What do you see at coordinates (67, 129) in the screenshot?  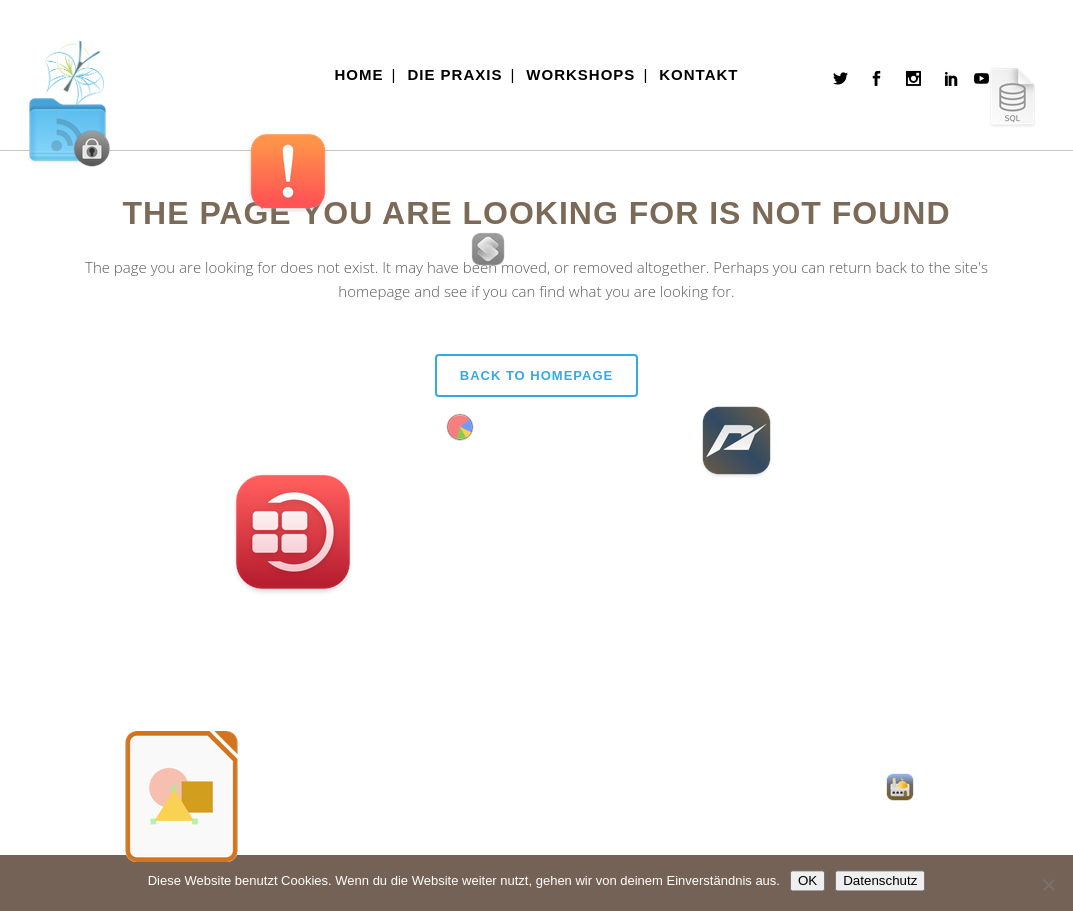 I see `open securefx secure file transfer application` at bounding box center [67, 129].